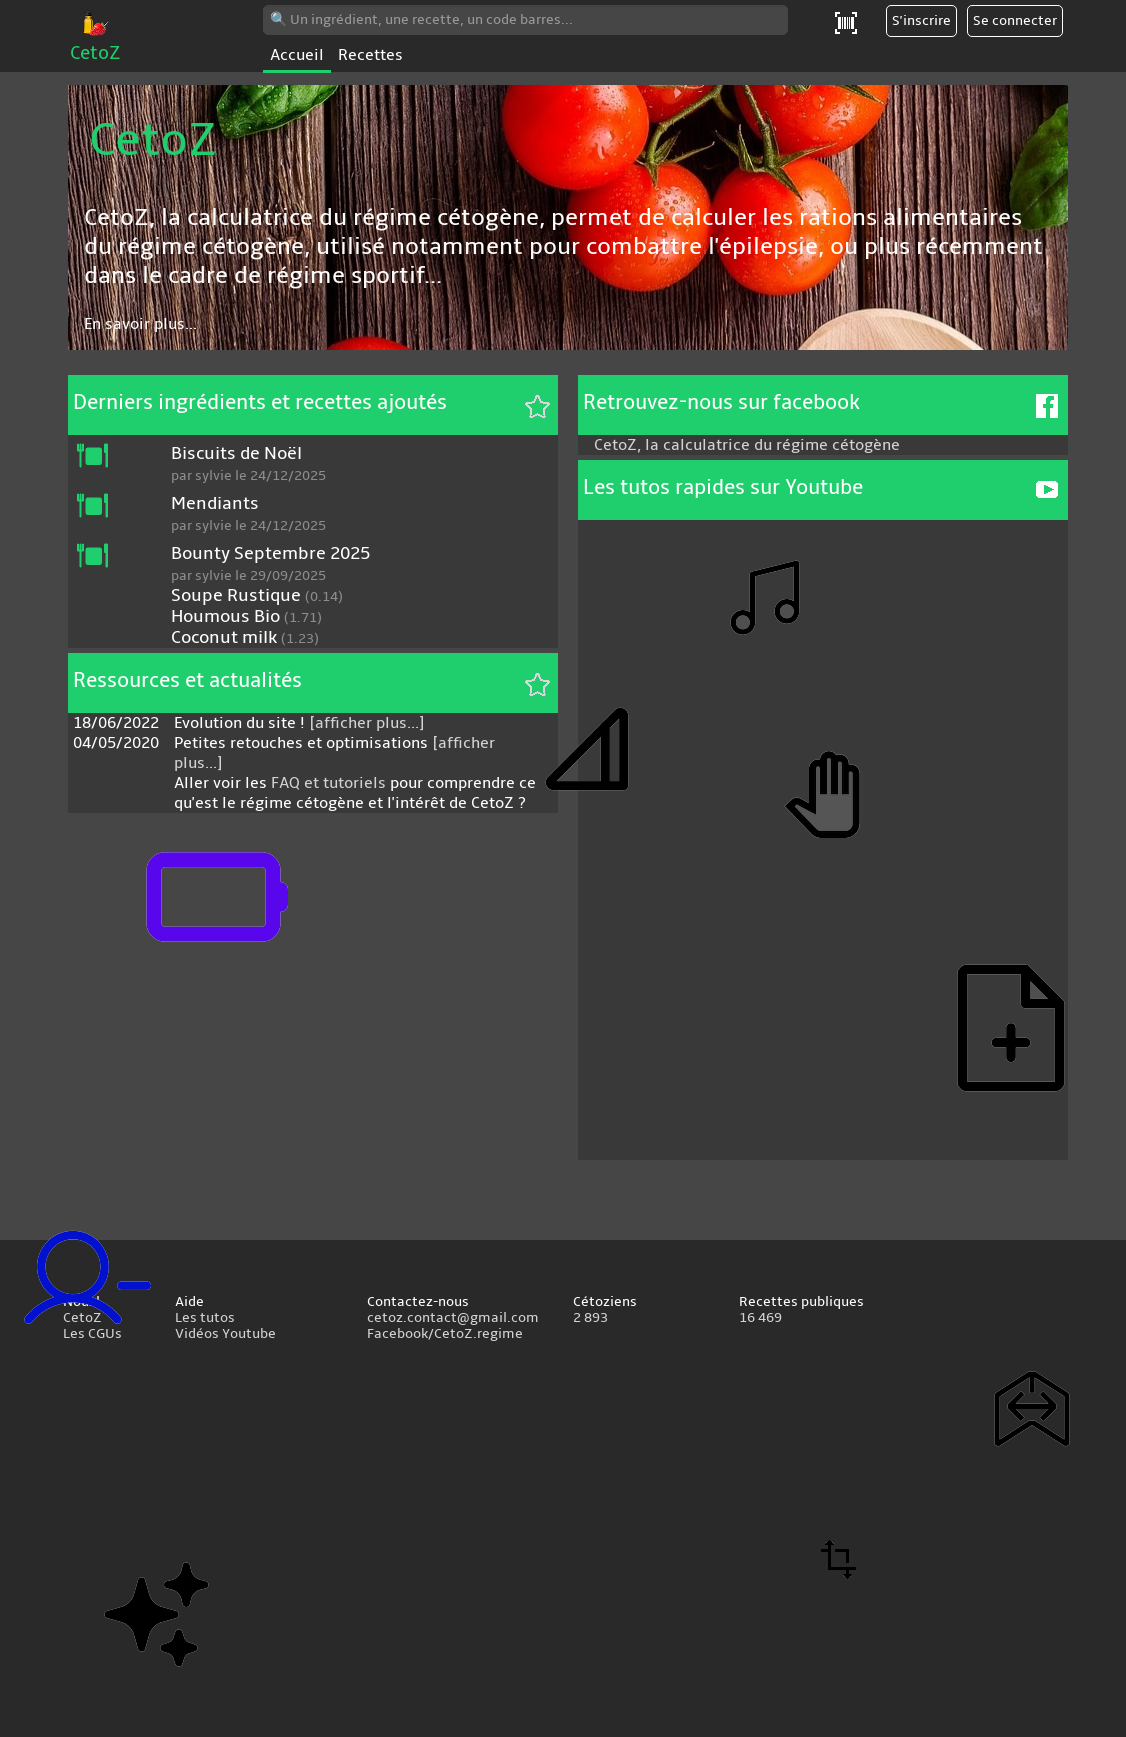  I want to click on indicates battery is empty or critically low, so click(213, 889).